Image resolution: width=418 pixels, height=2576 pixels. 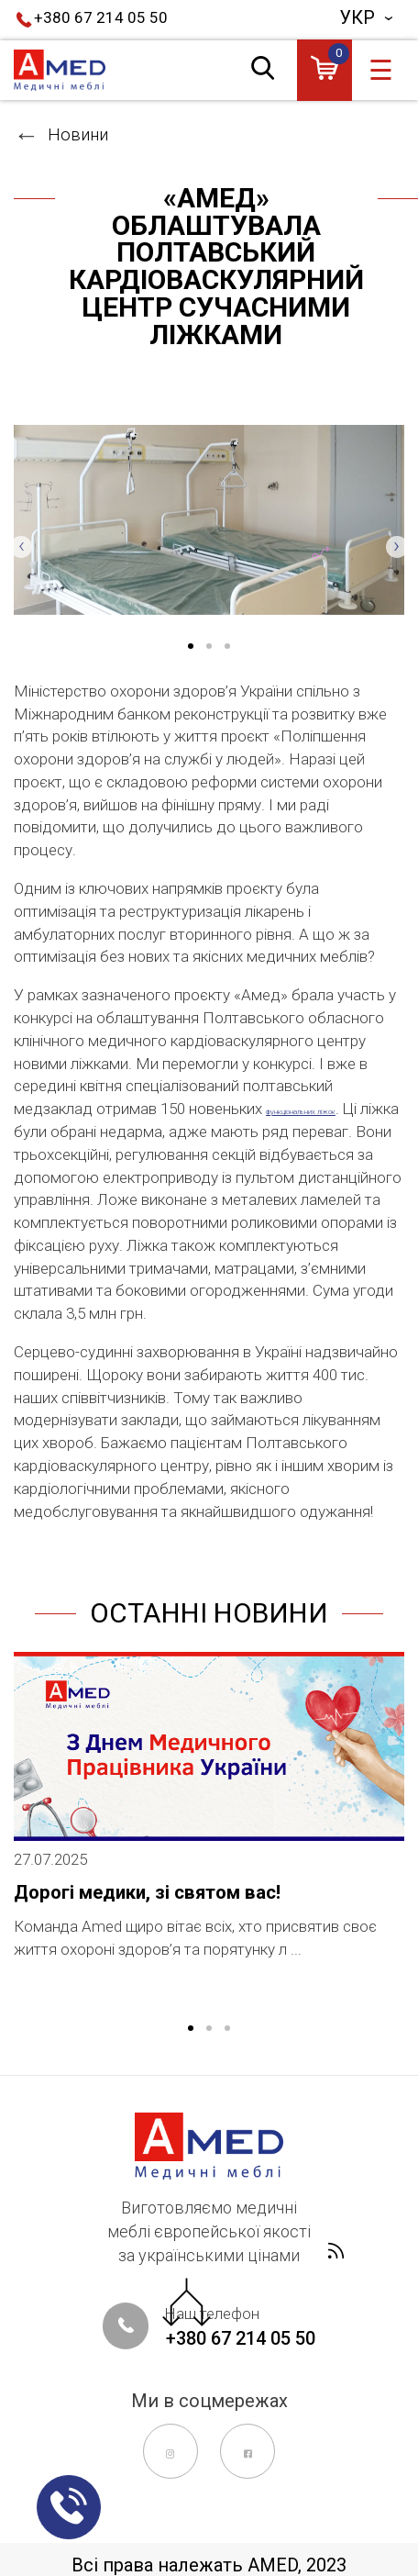 I want to click on subscribe to RSS feed, so click(x=336, y=2250).